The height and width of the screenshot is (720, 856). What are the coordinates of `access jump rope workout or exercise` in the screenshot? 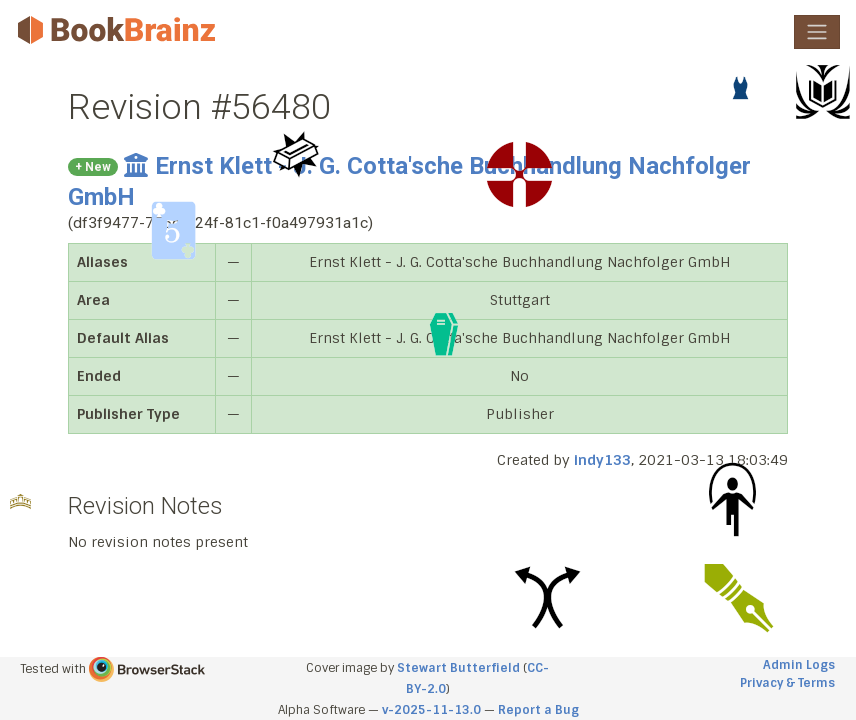 It's located at (732, 499).